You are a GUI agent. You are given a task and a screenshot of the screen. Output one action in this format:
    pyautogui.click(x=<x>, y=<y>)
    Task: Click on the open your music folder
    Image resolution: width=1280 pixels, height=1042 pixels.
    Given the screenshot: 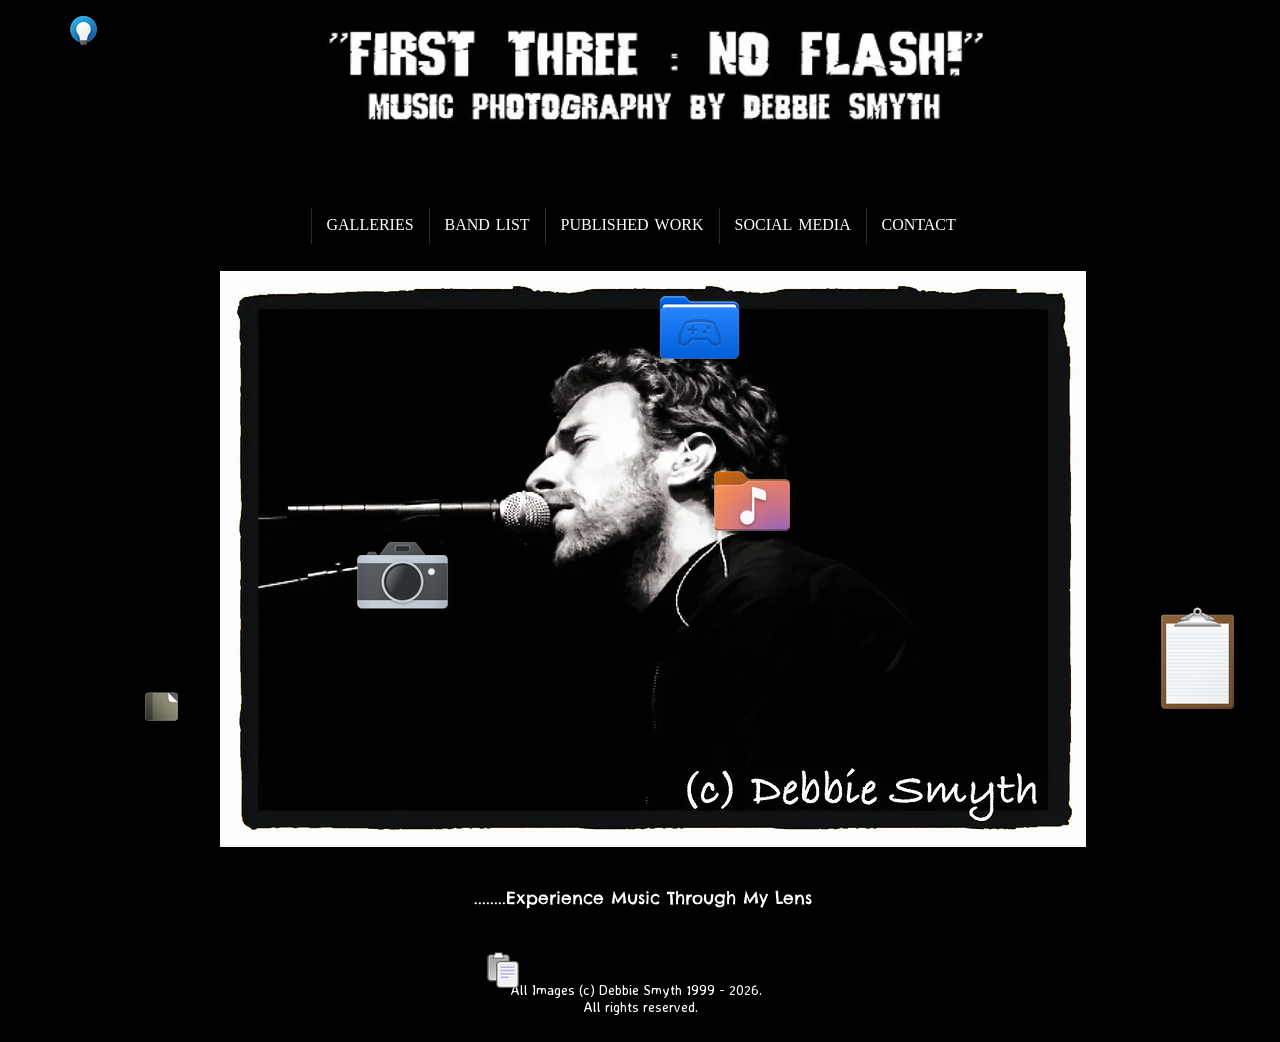 What is the action you would take?
    pyautogui.click(x=752, y=503)
    